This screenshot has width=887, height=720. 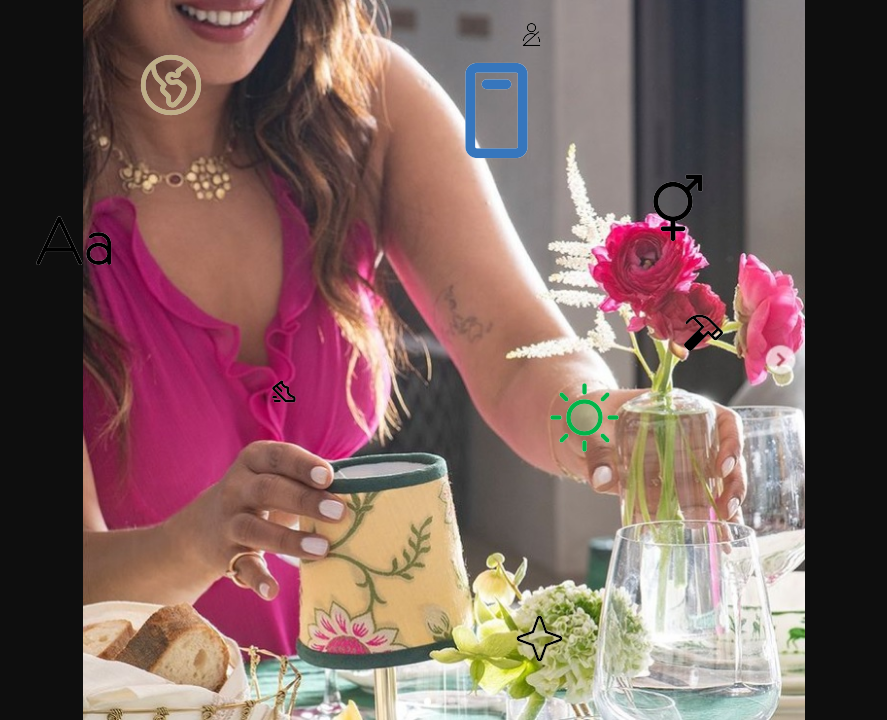 What do you see at coordinates (283, 392) in the screenshot?
I see `track your running or walking activity` at bounding box center [283, 392].